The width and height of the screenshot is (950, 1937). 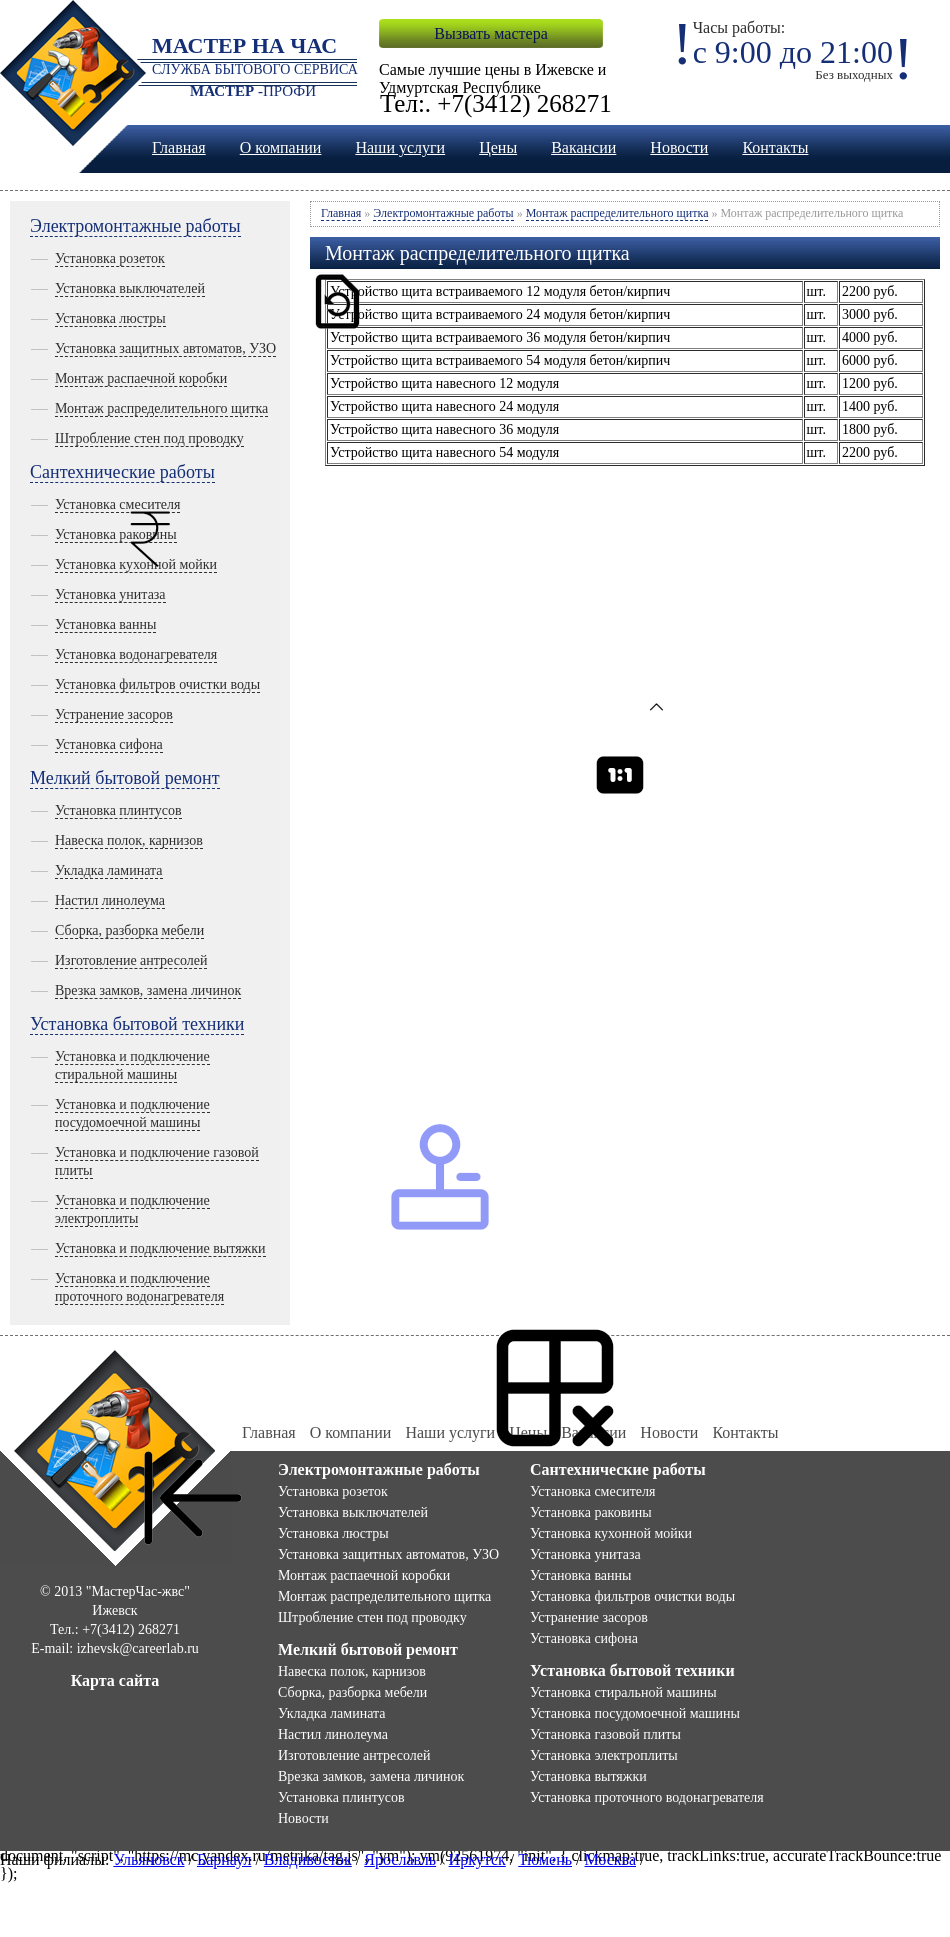 What do you see at coordinates (620, 775) in the screenshot?
I see `indicates a one-to-one relationship in a database or data model` at bounding box center [620, 775].